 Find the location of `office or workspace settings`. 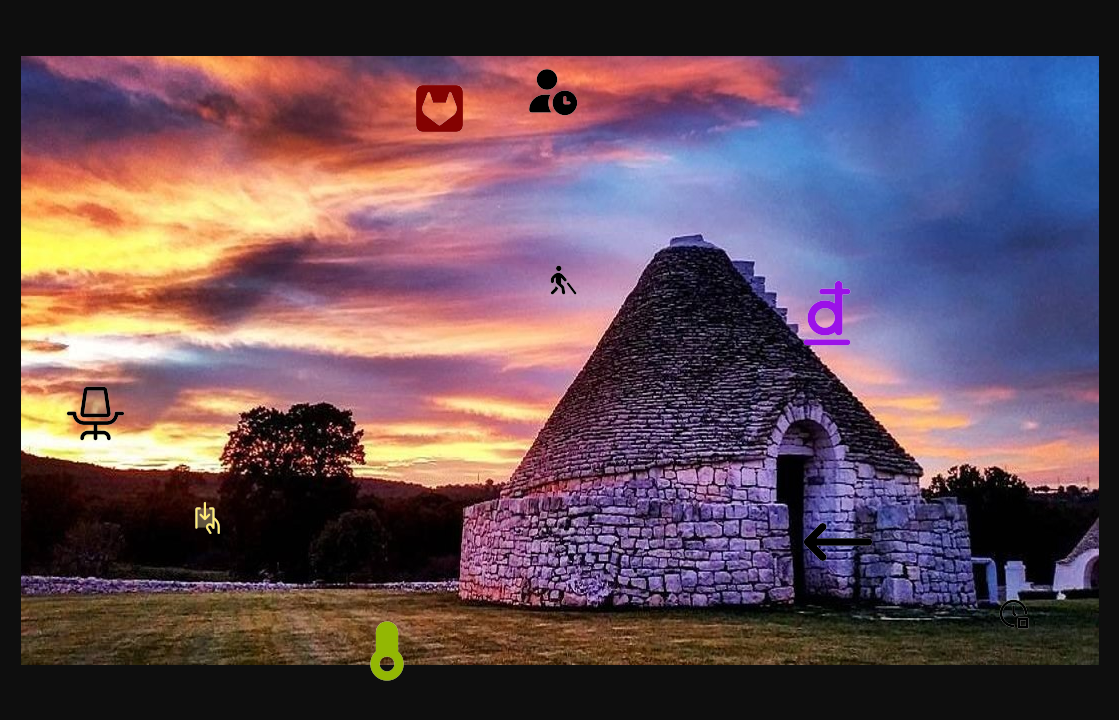

office or workspace settings is located at coordinates (95, 413).